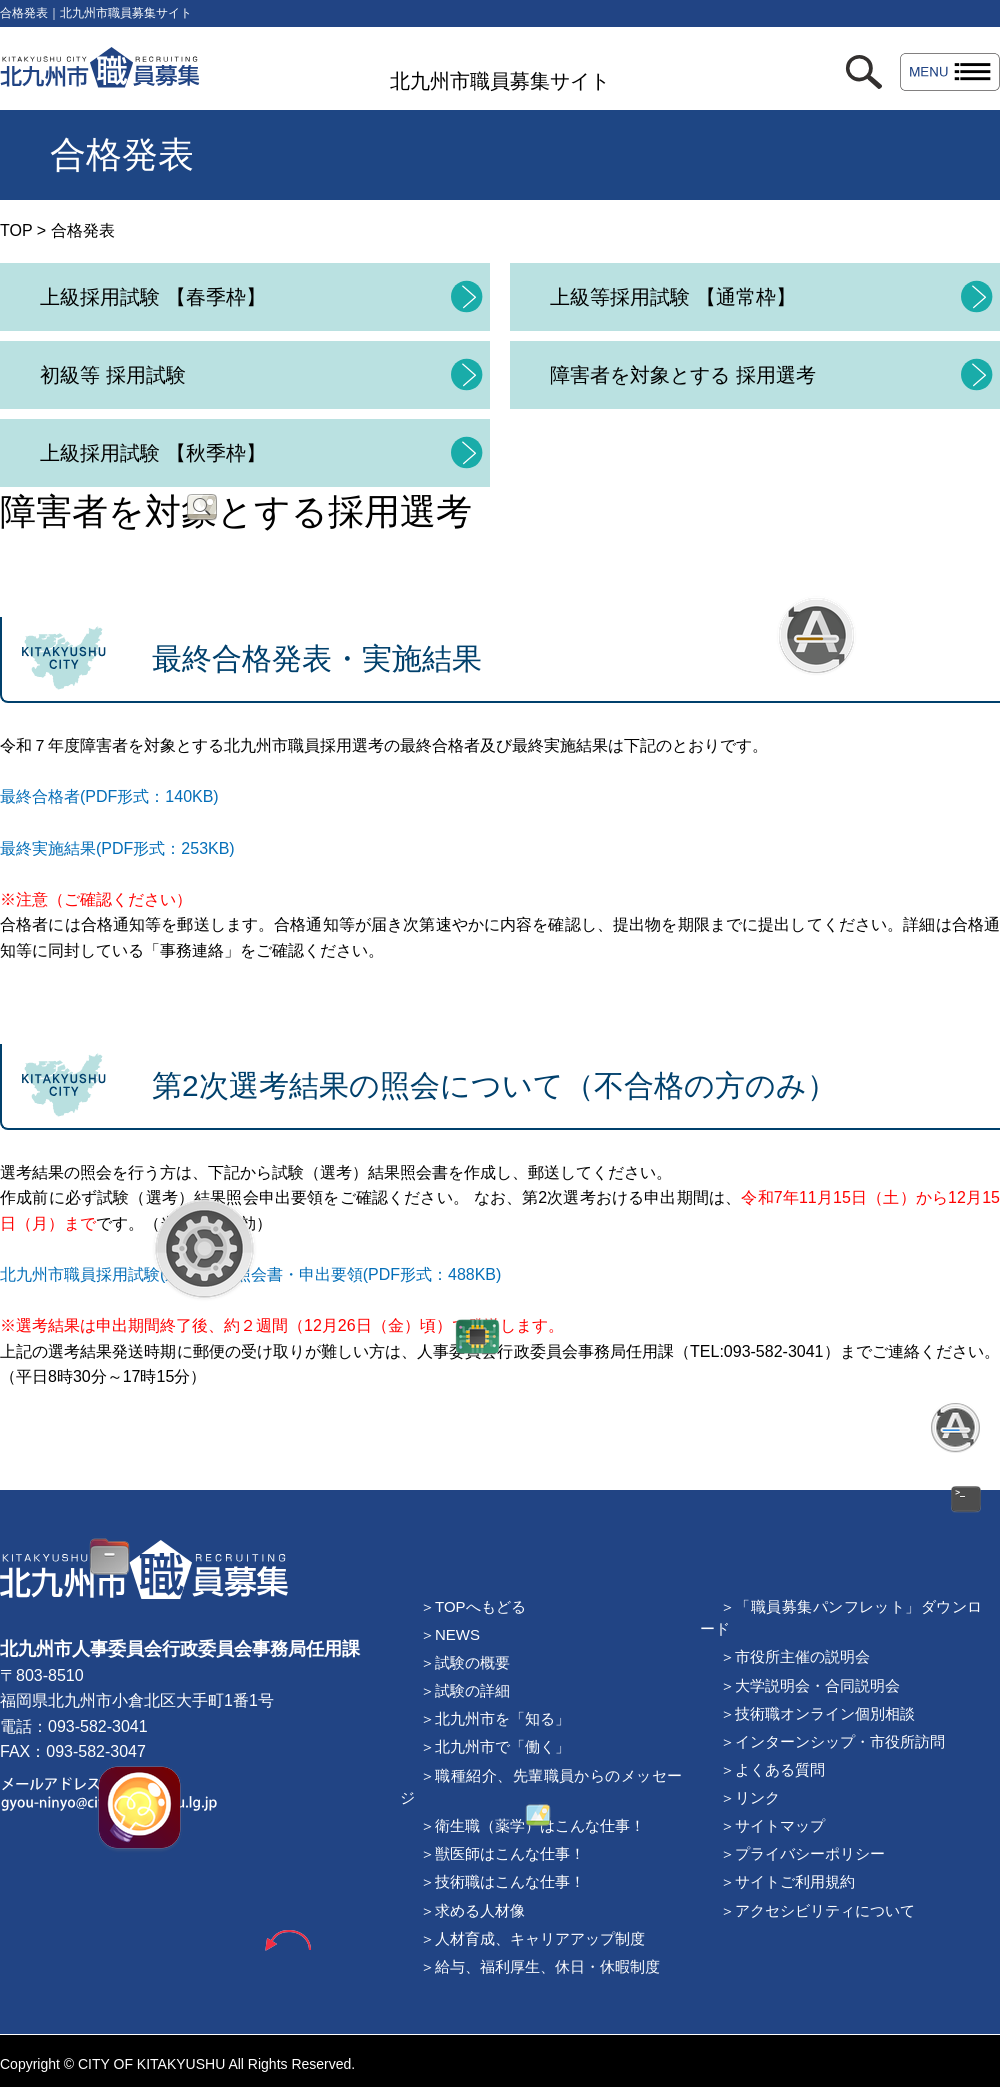 This screenshot has height=2087, width=1000. I want to click on check for available software updates, so click(816, 635).